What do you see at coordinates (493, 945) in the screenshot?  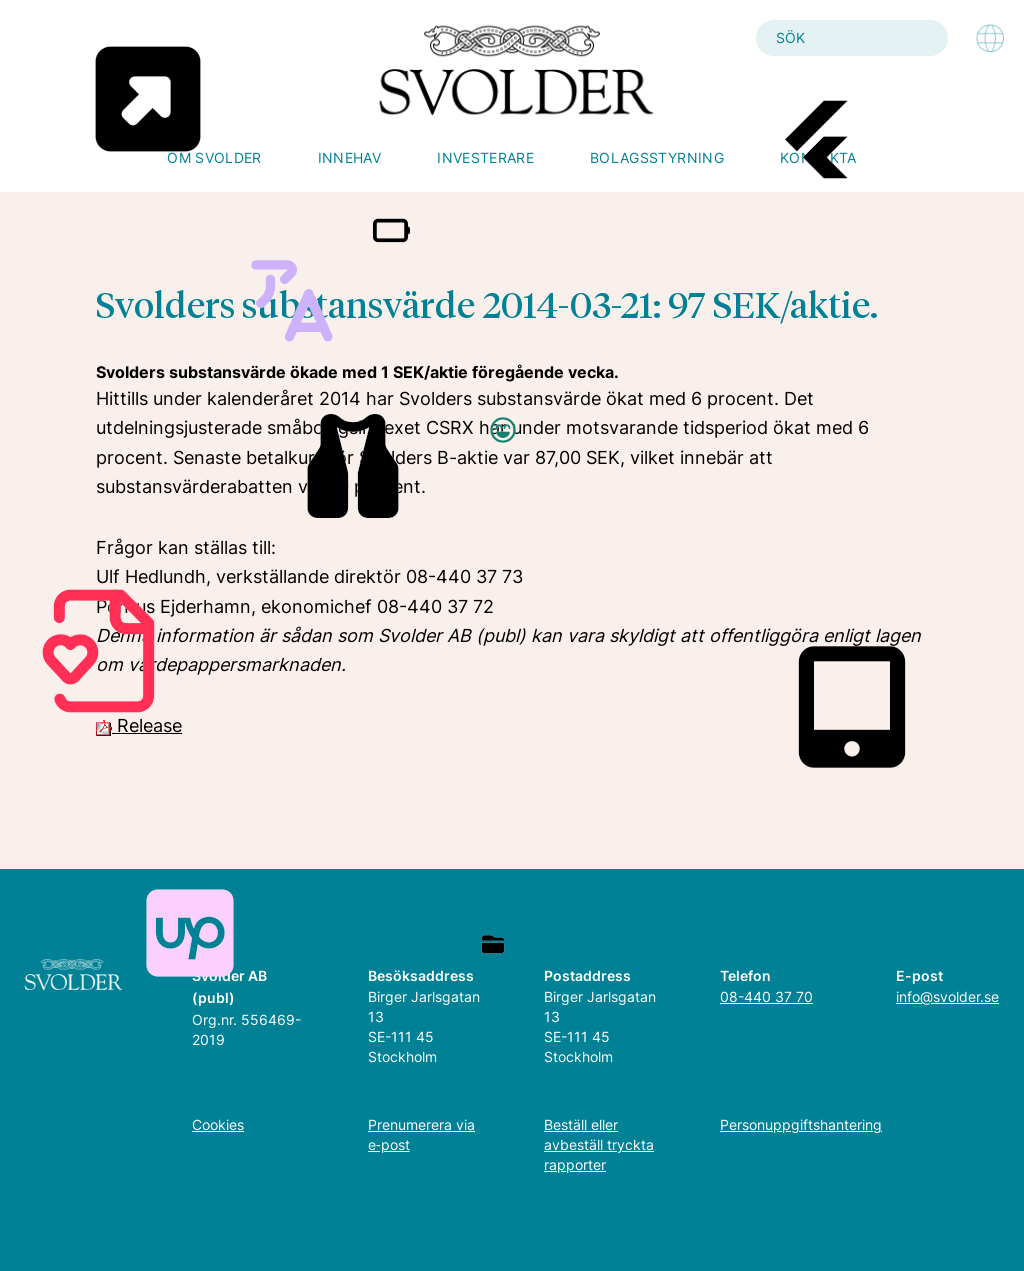 I see `access a closed or collapsed folder` at bounding box center [493, 945].